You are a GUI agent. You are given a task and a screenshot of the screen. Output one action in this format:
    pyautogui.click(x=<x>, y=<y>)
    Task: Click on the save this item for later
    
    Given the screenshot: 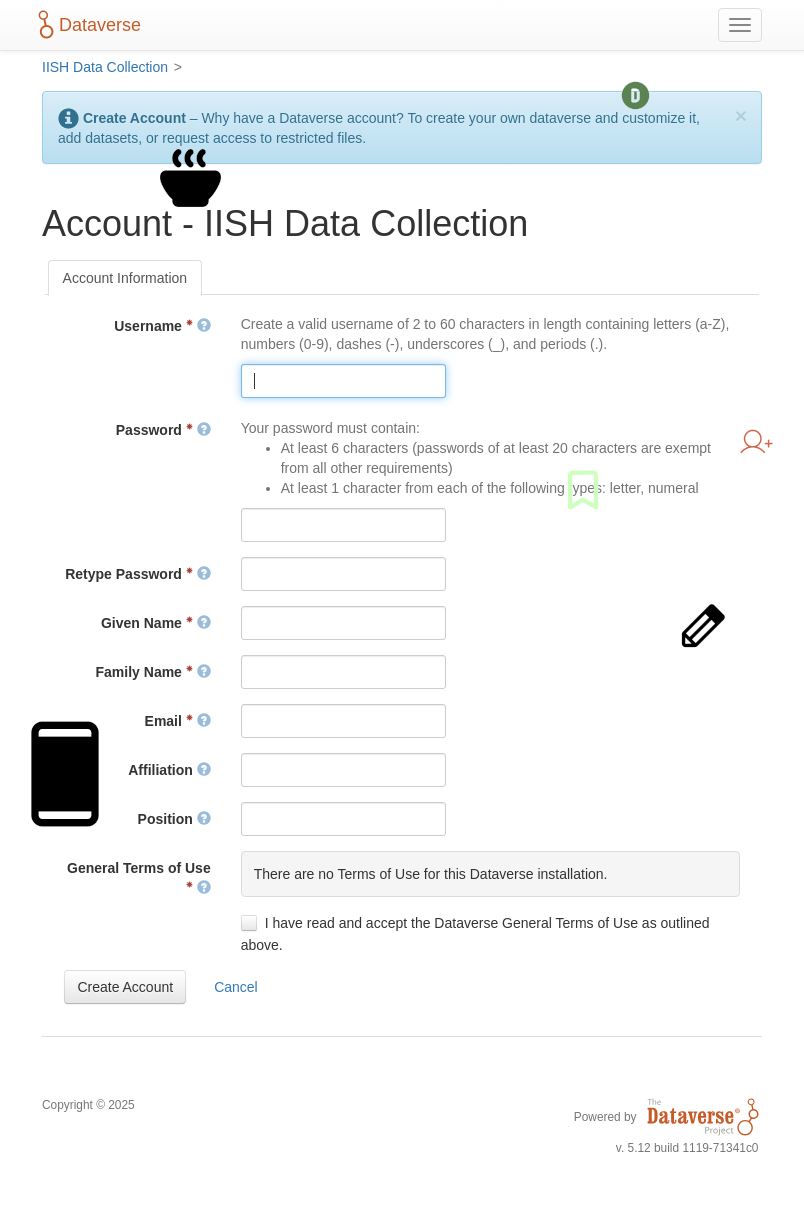 What is the action you would take?
    pyautogui.click(x=583, y=490)
    